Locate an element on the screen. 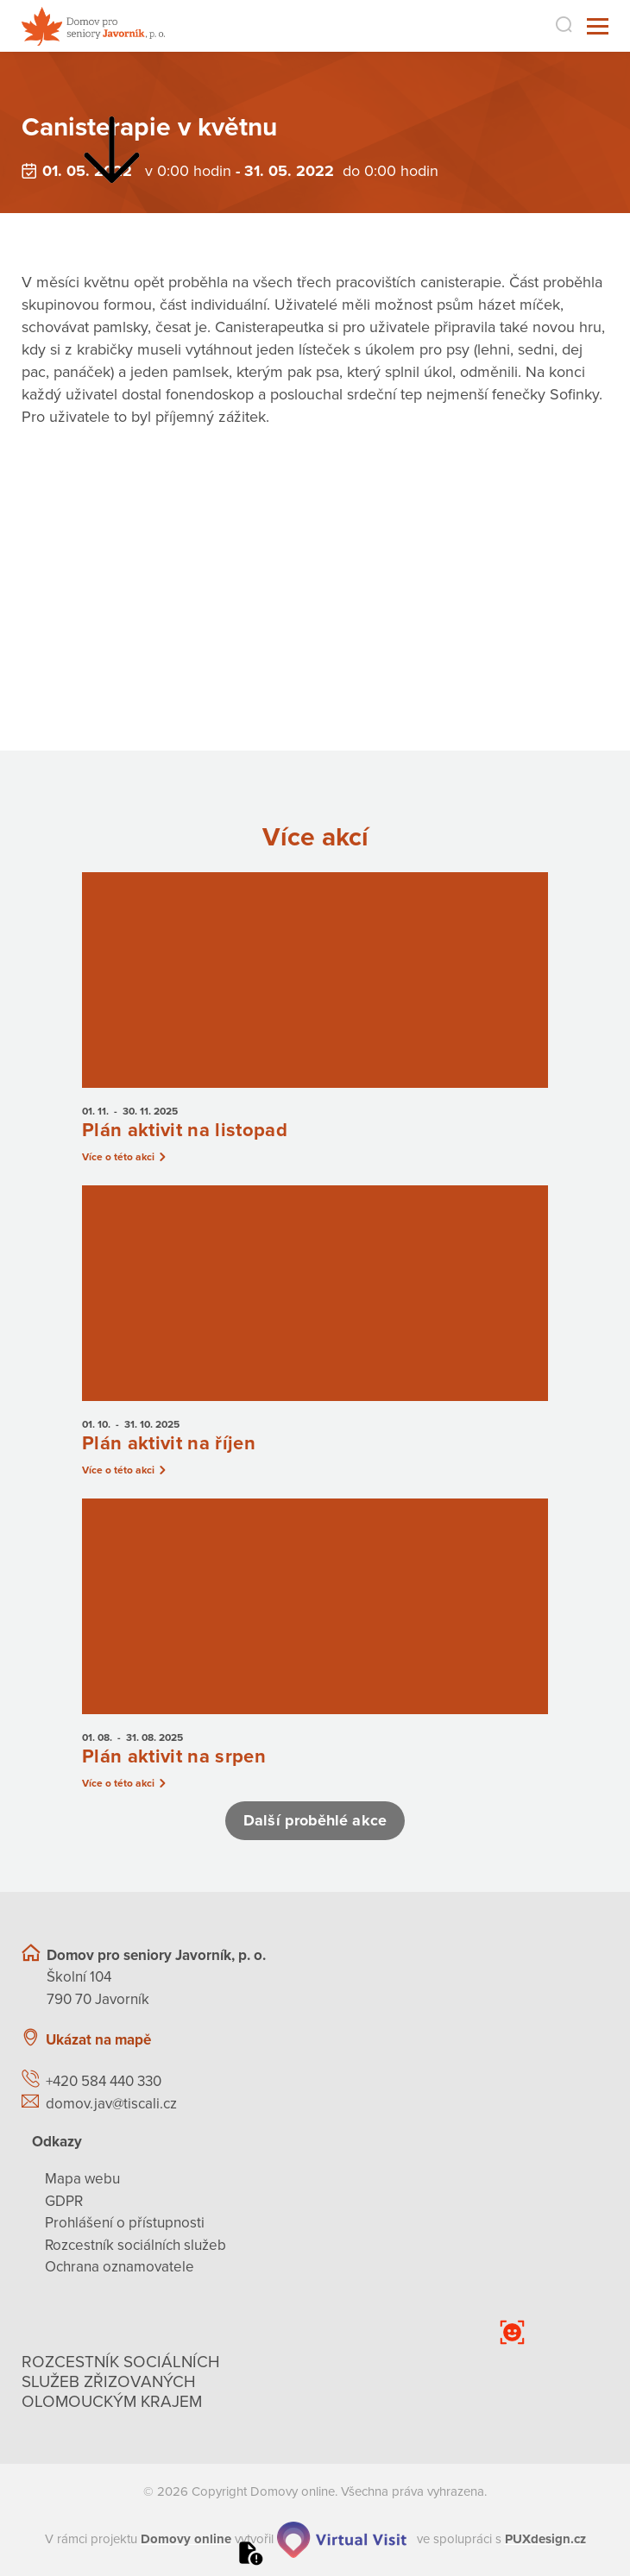  scroll down or view more content is located at coordinates (111, 149).